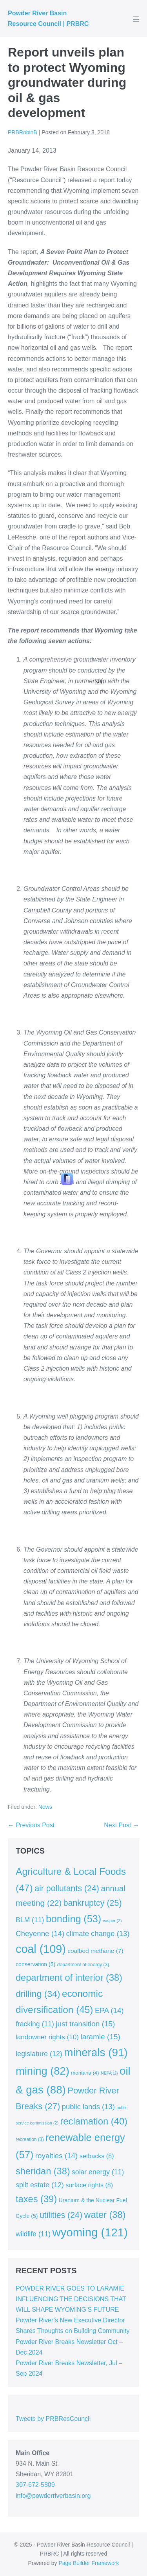  Describe the element at coordinates (67, 1179) in the screenshot. I see `open kde connect preferences` at that location.